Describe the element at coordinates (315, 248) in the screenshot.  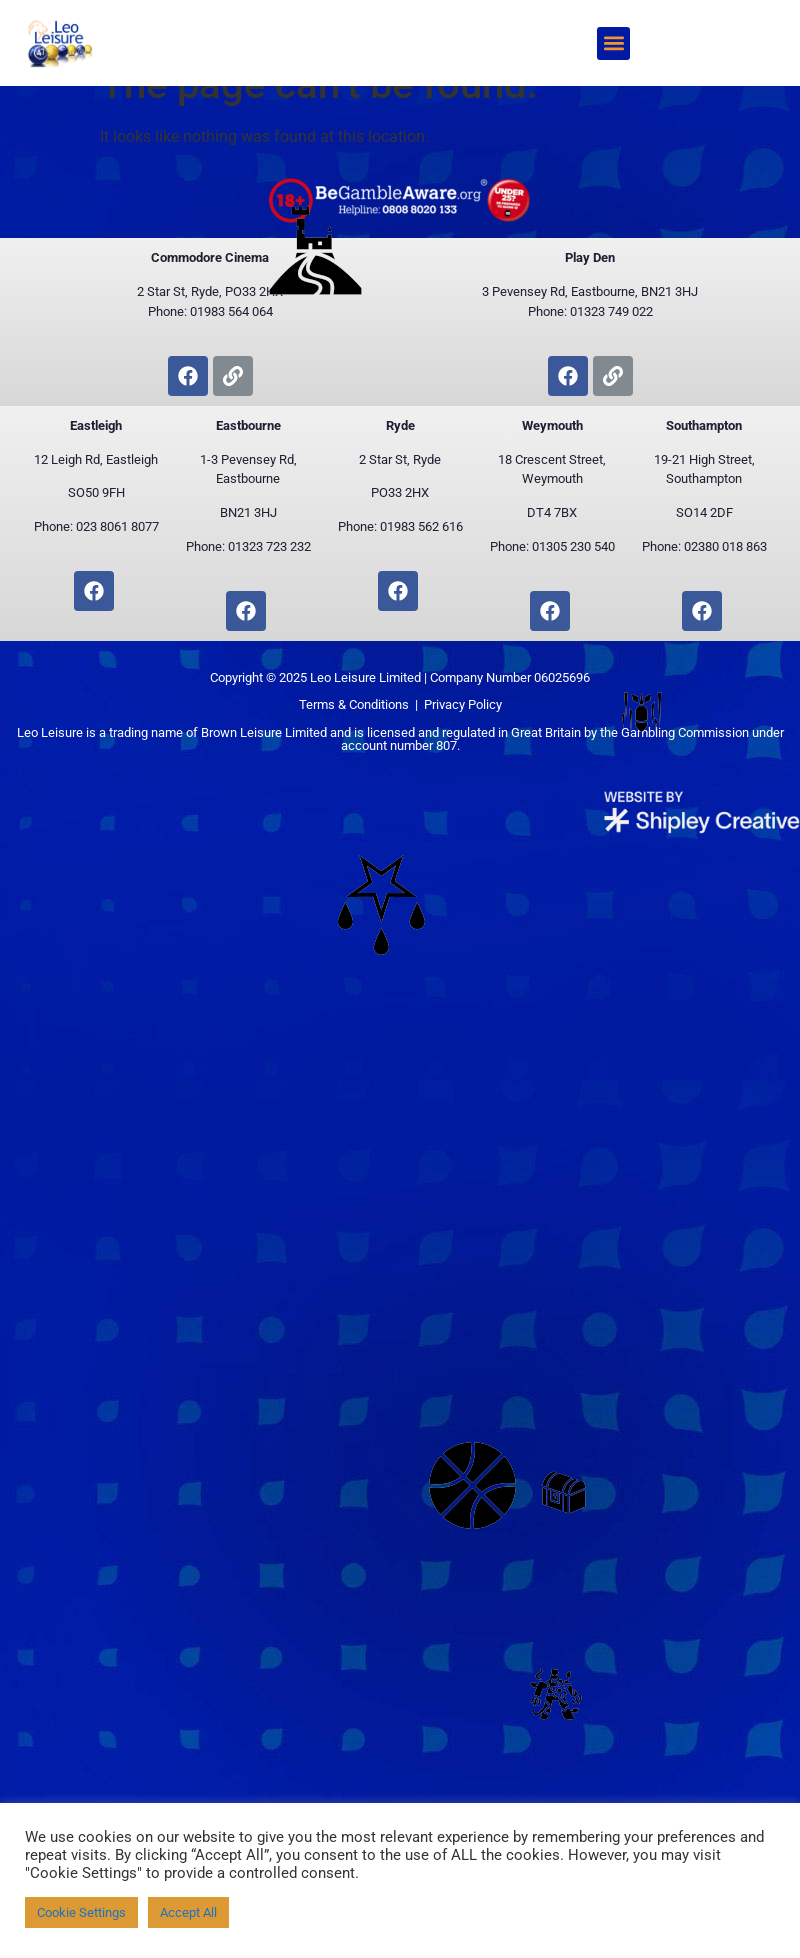
I see `view castle or fortress location on map` at that location.